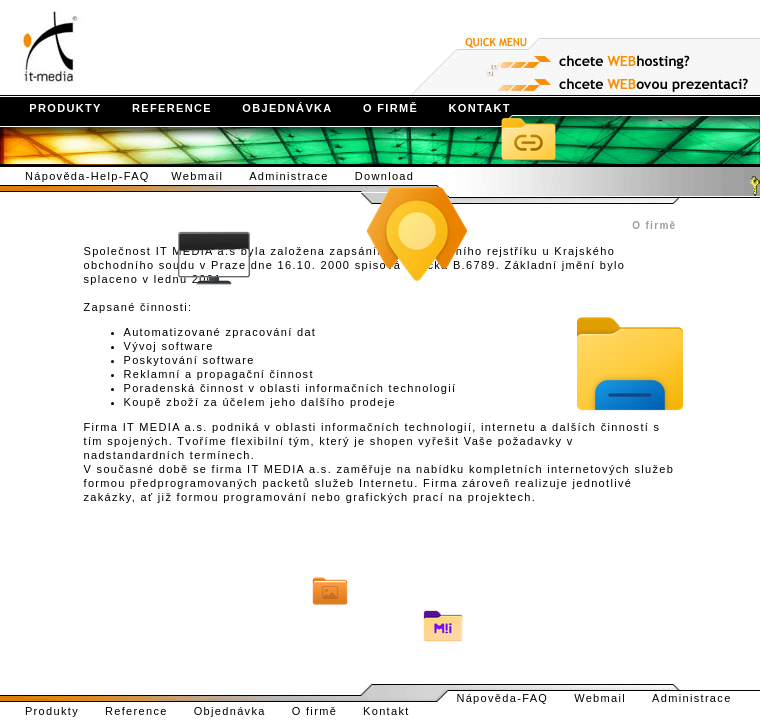 This screenshot has height=720, width=761. I want to click on connect beats wireless earbuds via bluetooth, so click(492, 69).